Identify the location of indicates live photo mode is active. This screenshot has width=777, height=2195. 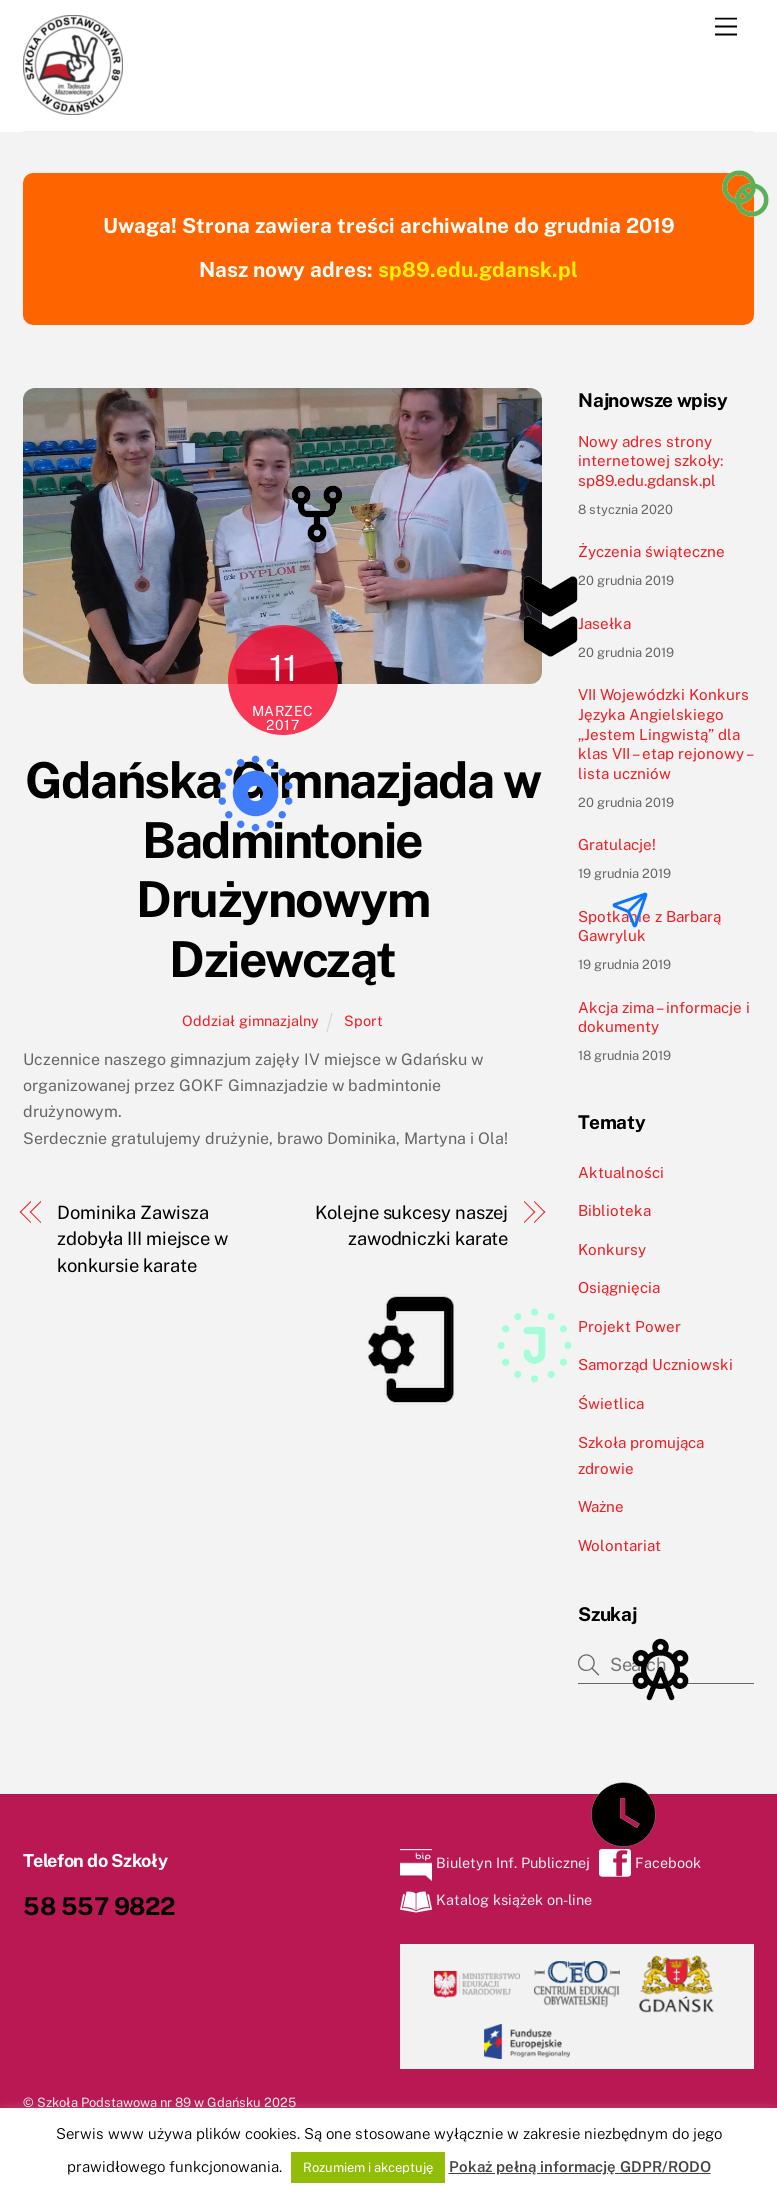
(255, 793).